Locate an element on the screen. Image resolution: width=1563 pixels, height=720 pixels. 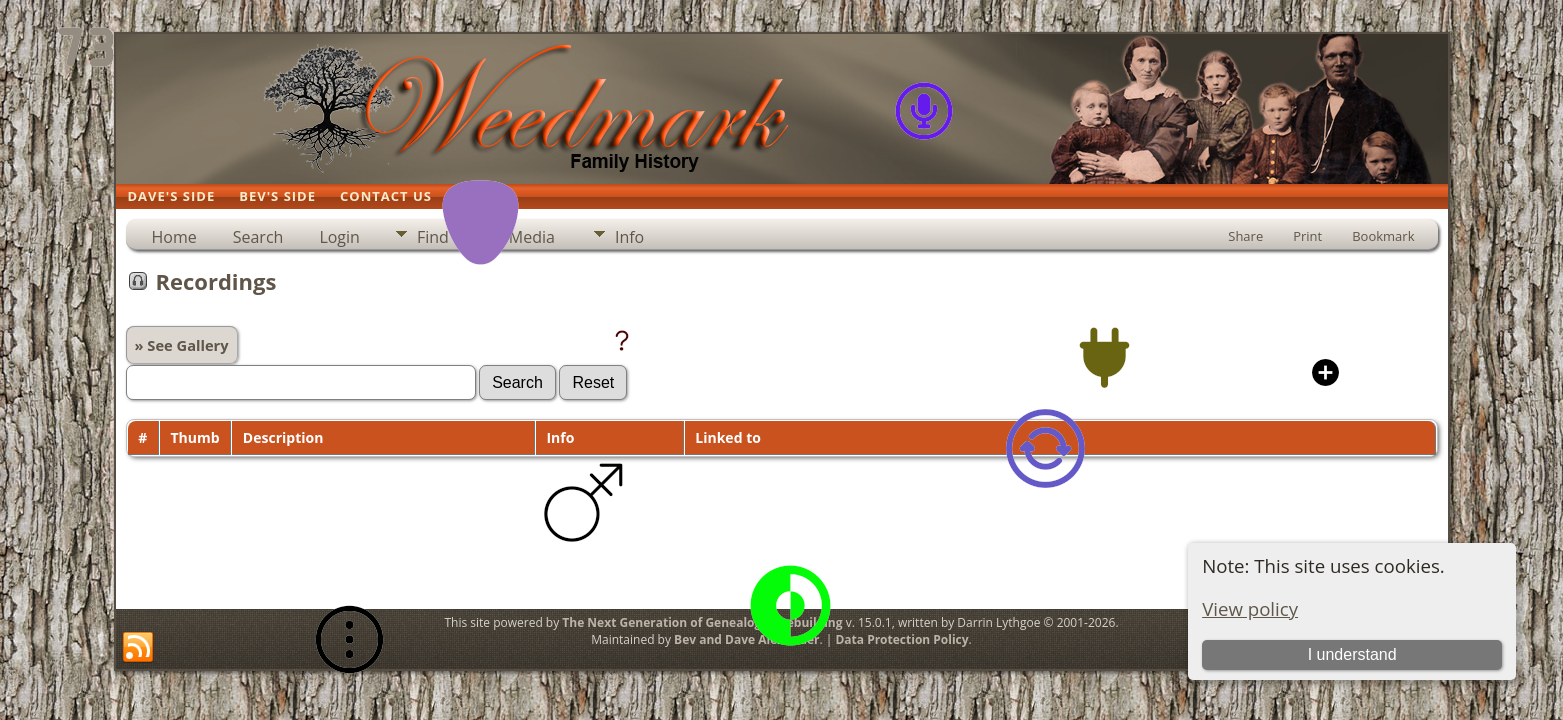
access help or support options is located at coordinates (622, 341).